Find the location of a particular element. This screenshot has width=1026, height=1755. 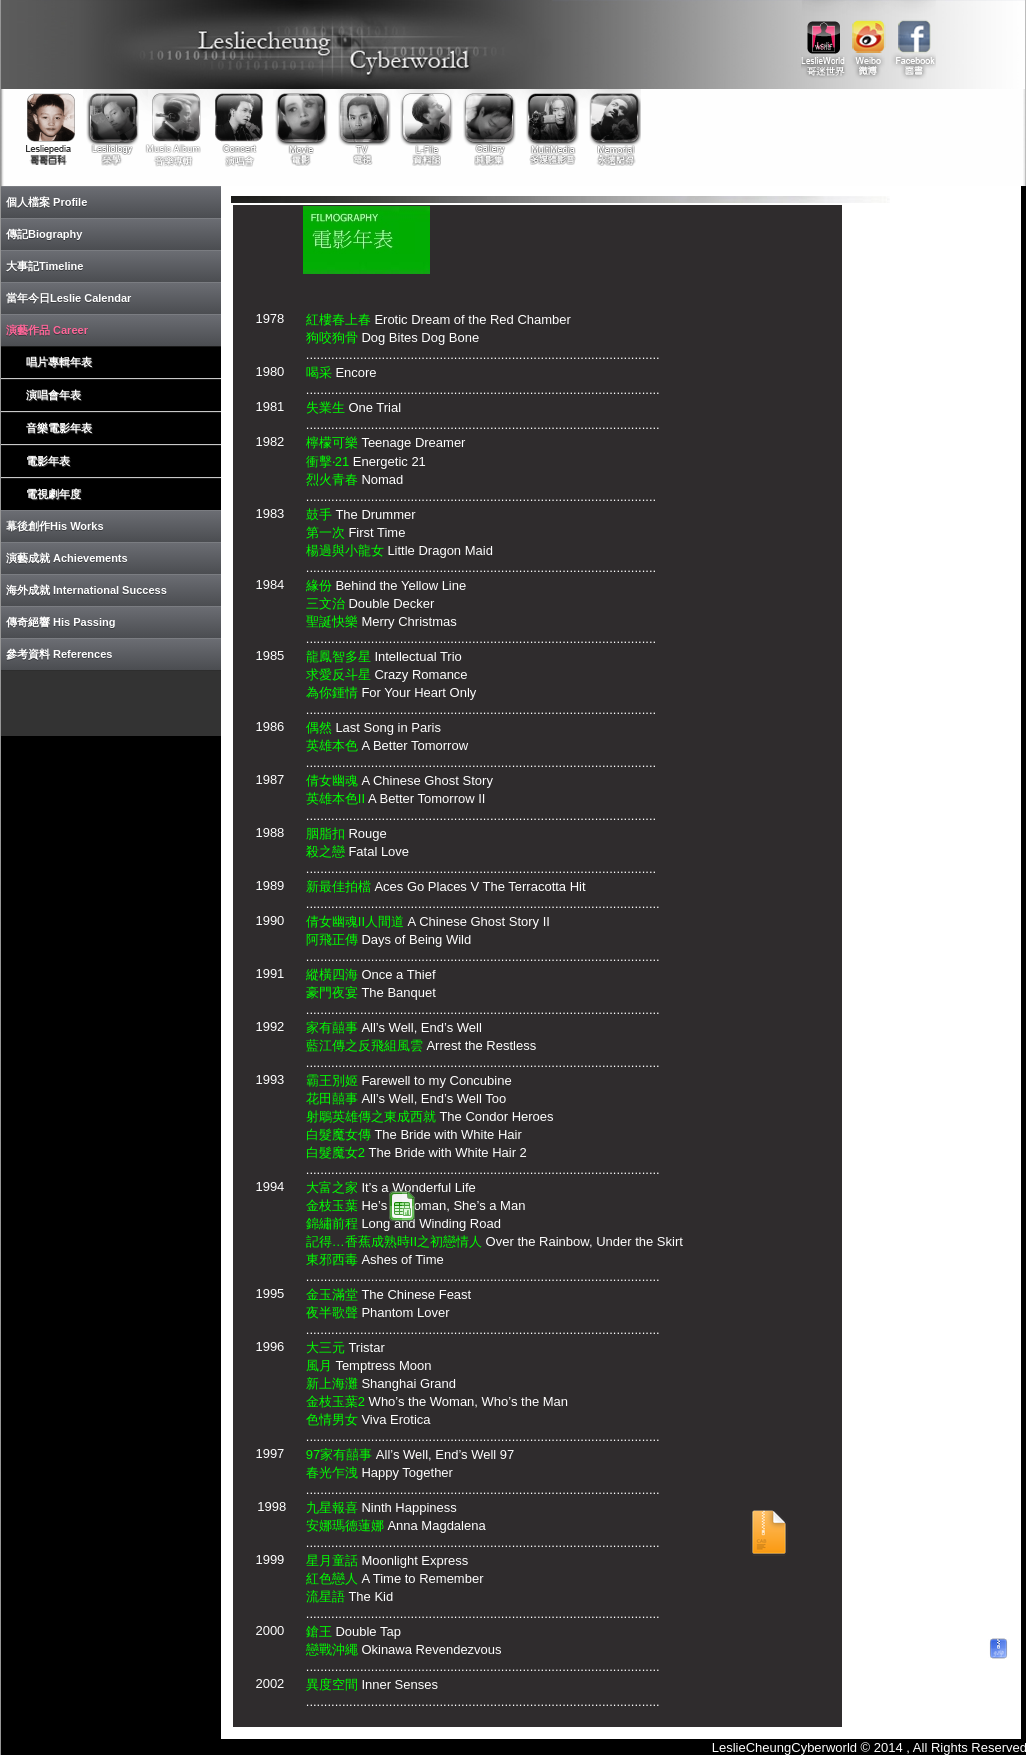

libreoffice calc spreadsheet template file is located at coordinates (402, 1206).